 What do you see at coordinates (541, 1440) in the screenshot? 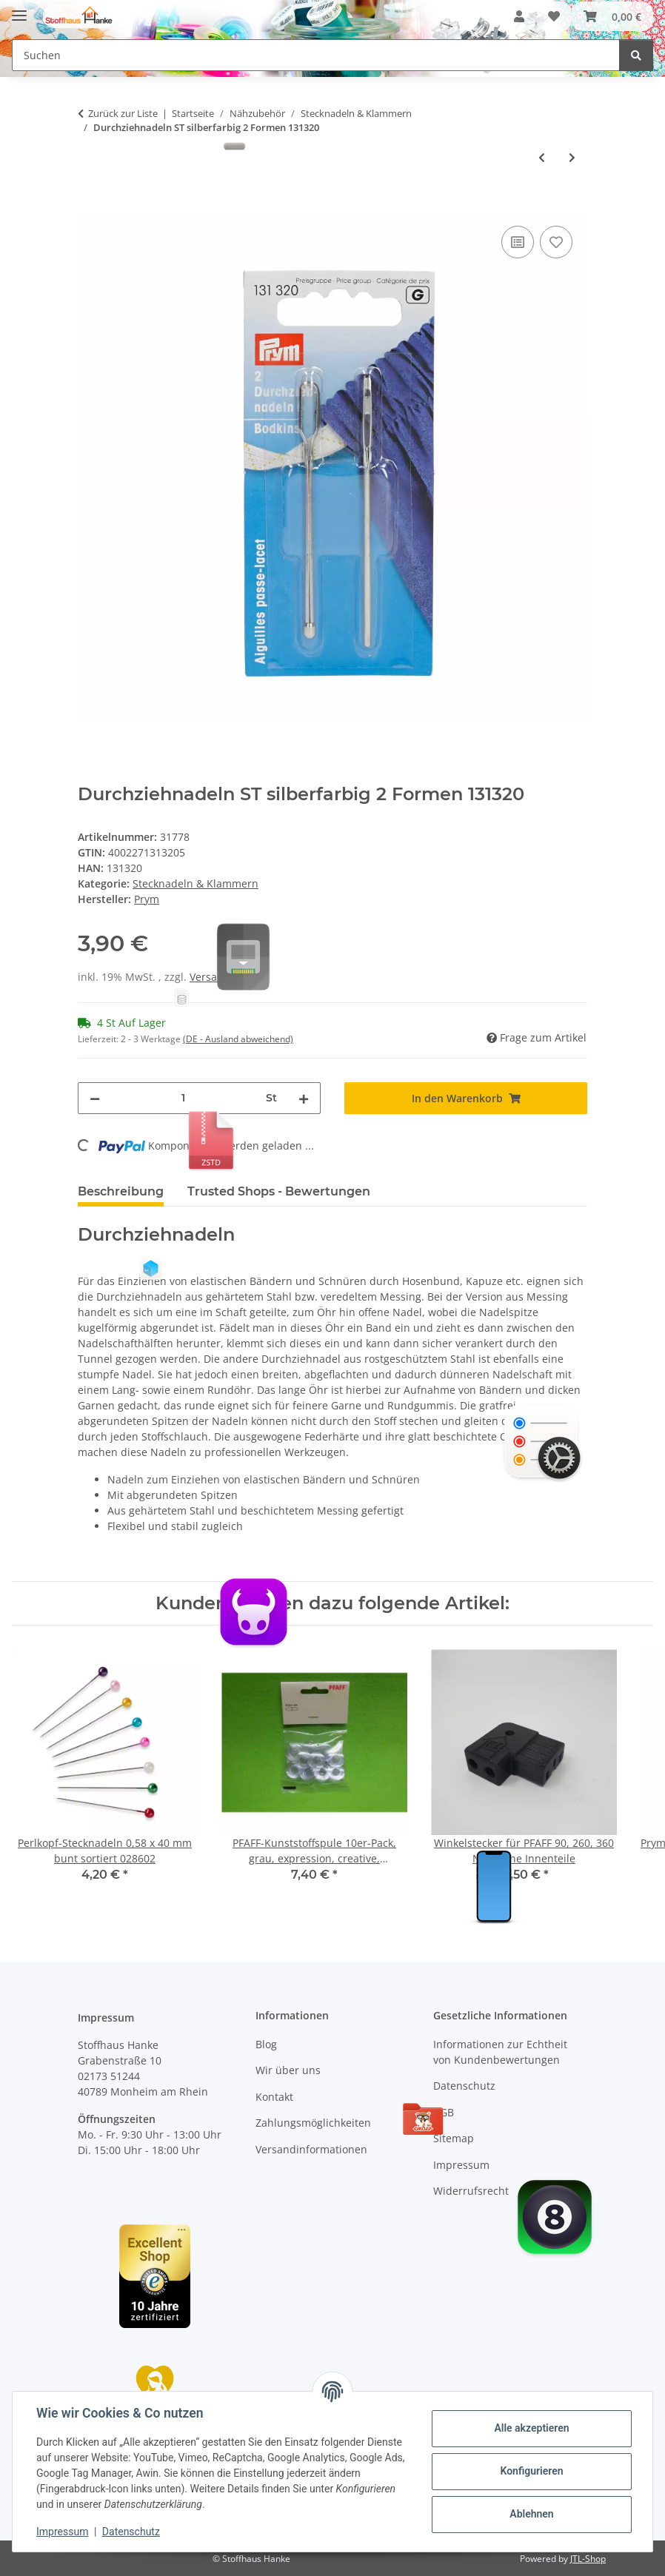
I see `open menu editor application` at bounding box center [541, 1440].